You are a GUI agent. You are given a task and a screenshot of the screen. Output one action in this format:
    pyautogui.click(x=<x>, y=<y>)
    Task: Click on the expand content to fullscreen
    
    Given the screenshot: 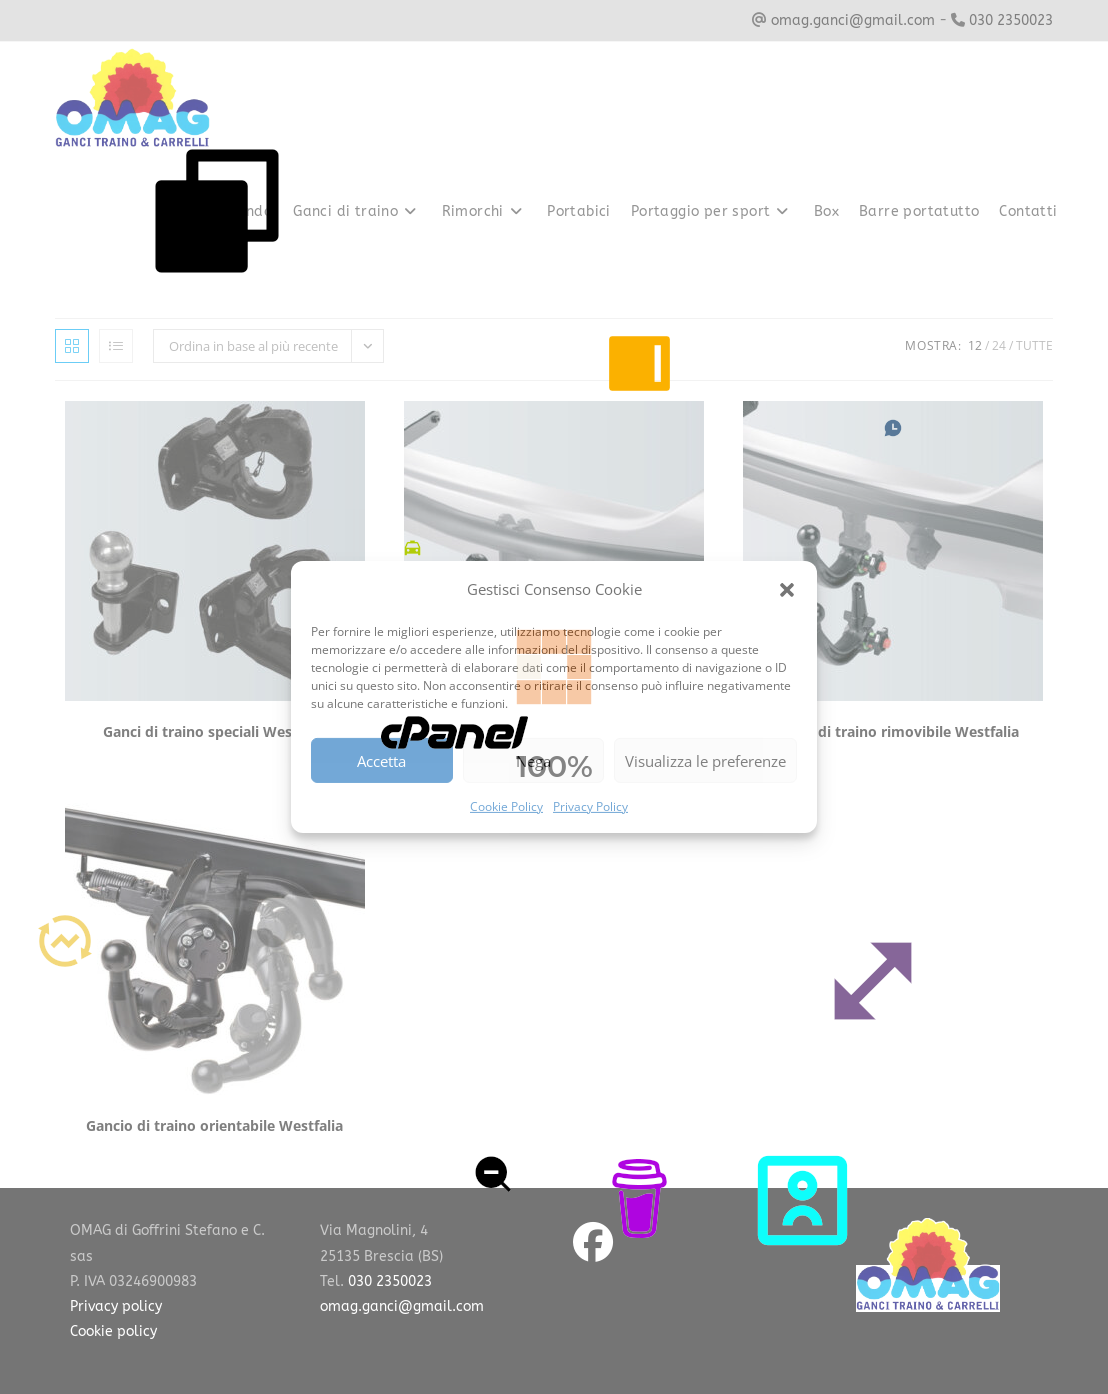 What is the action you would take?
    pyautogui.click(x=873, y=981)
    